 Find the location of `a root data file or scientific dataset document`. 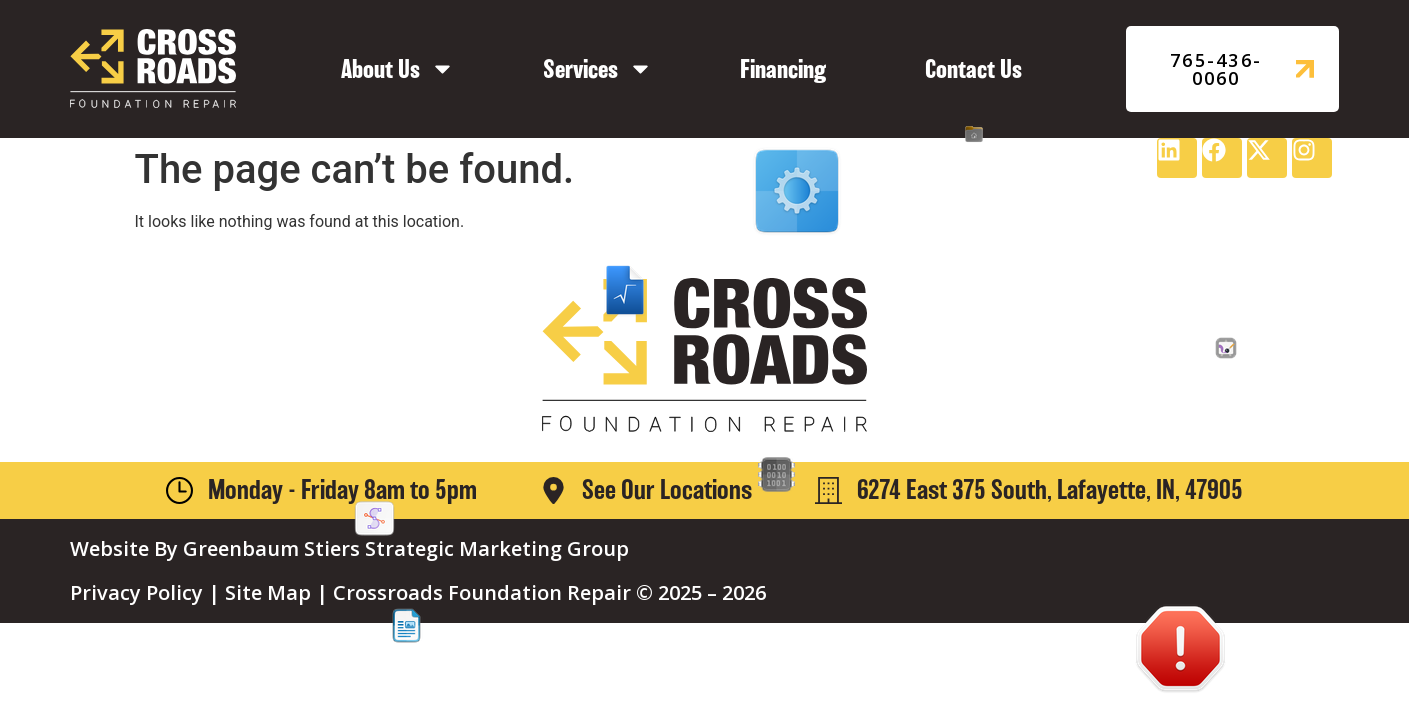

a root data file or scientific dataset document is located at coordinates (625, 291).